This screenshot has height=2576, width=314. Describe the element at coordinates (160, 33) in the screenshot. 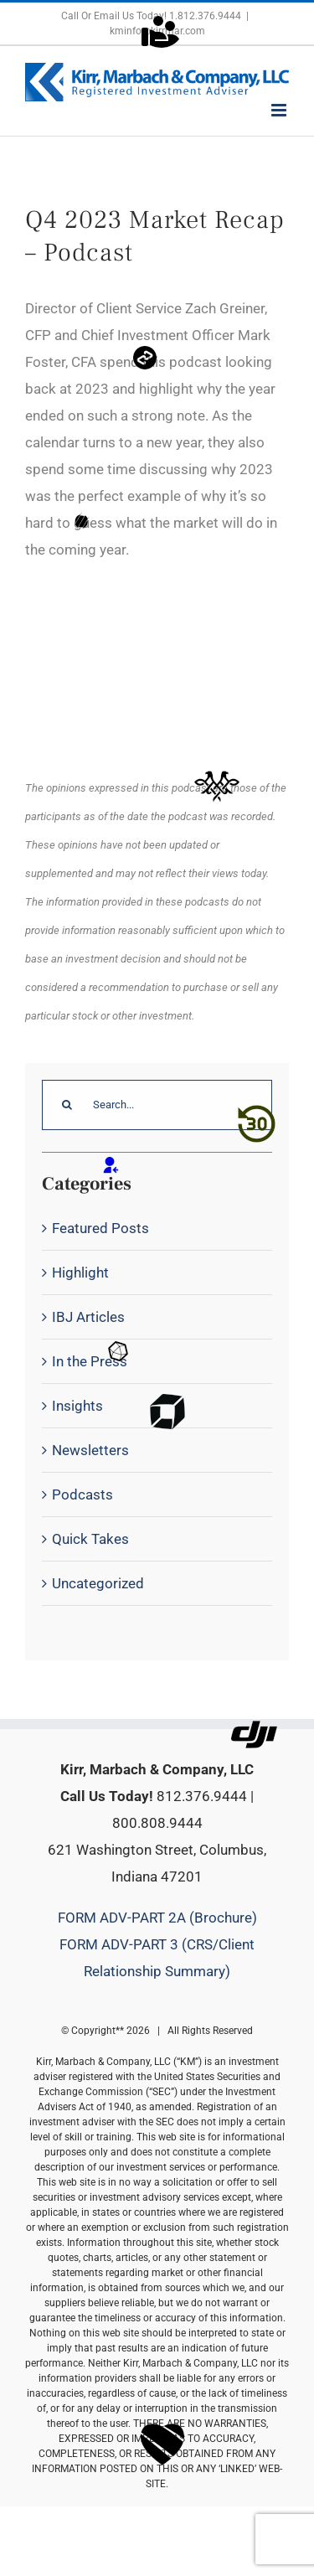

I see `make a payment or send money` at that location.